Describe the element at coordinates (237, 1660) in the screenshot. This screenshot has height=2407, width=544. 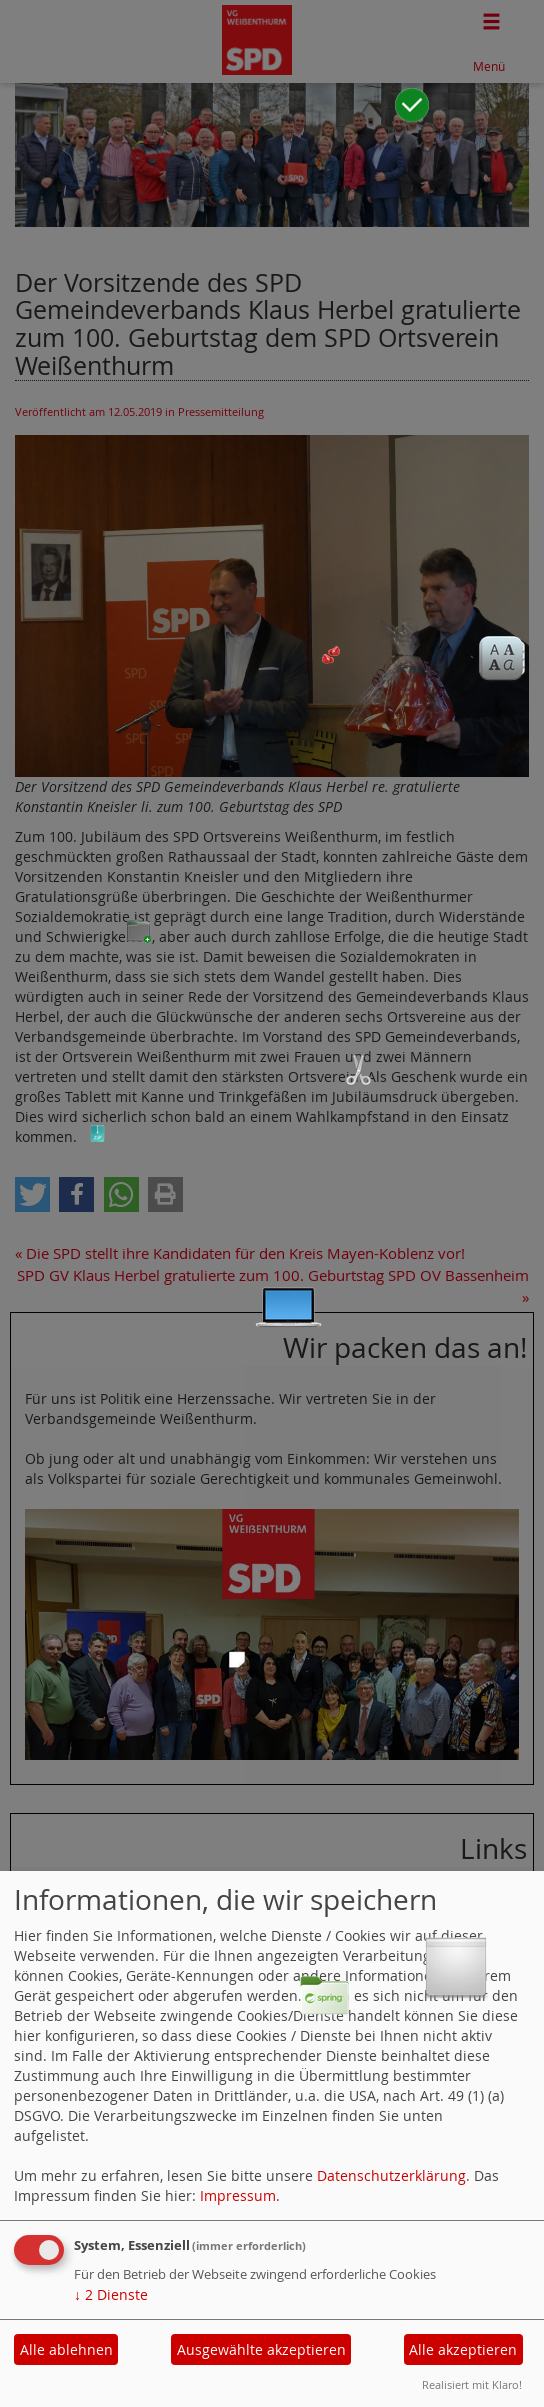
I see `unknown or unrecognized clipping file type` at that location.